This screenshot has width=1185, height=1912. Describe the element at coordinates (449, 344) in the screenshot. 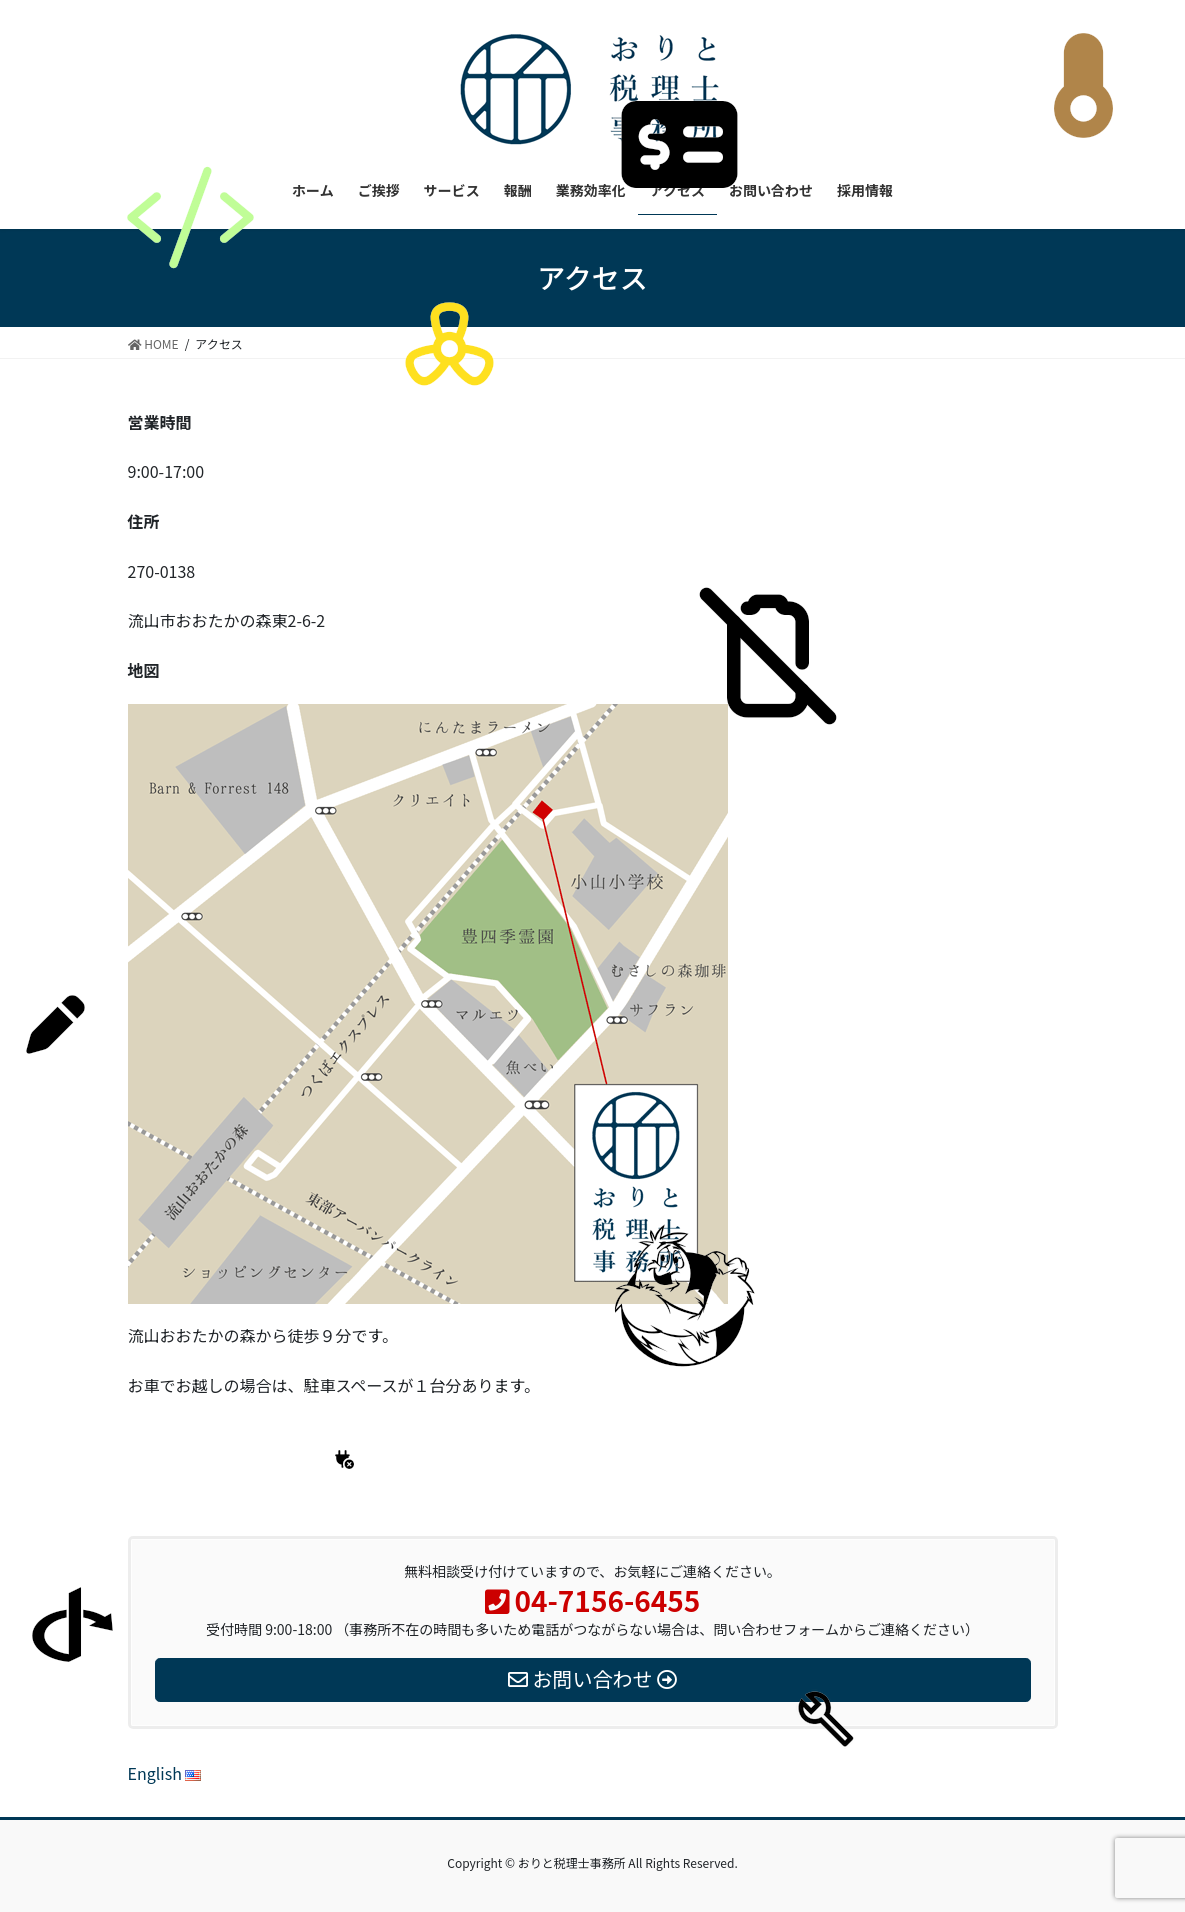

I see `fan or cooling system controls` at that location.